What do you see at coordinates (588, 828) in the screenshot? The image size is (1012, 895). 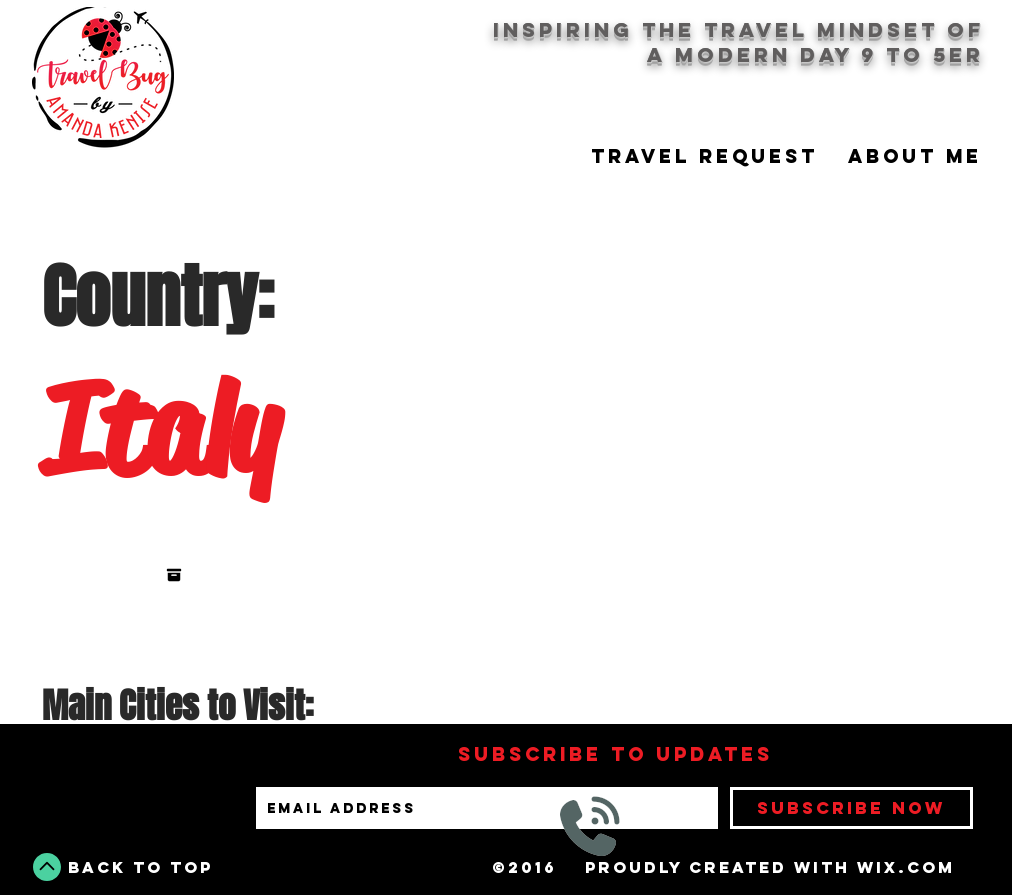 I see `adjust call volume settings` at bounding box center [588, 828].